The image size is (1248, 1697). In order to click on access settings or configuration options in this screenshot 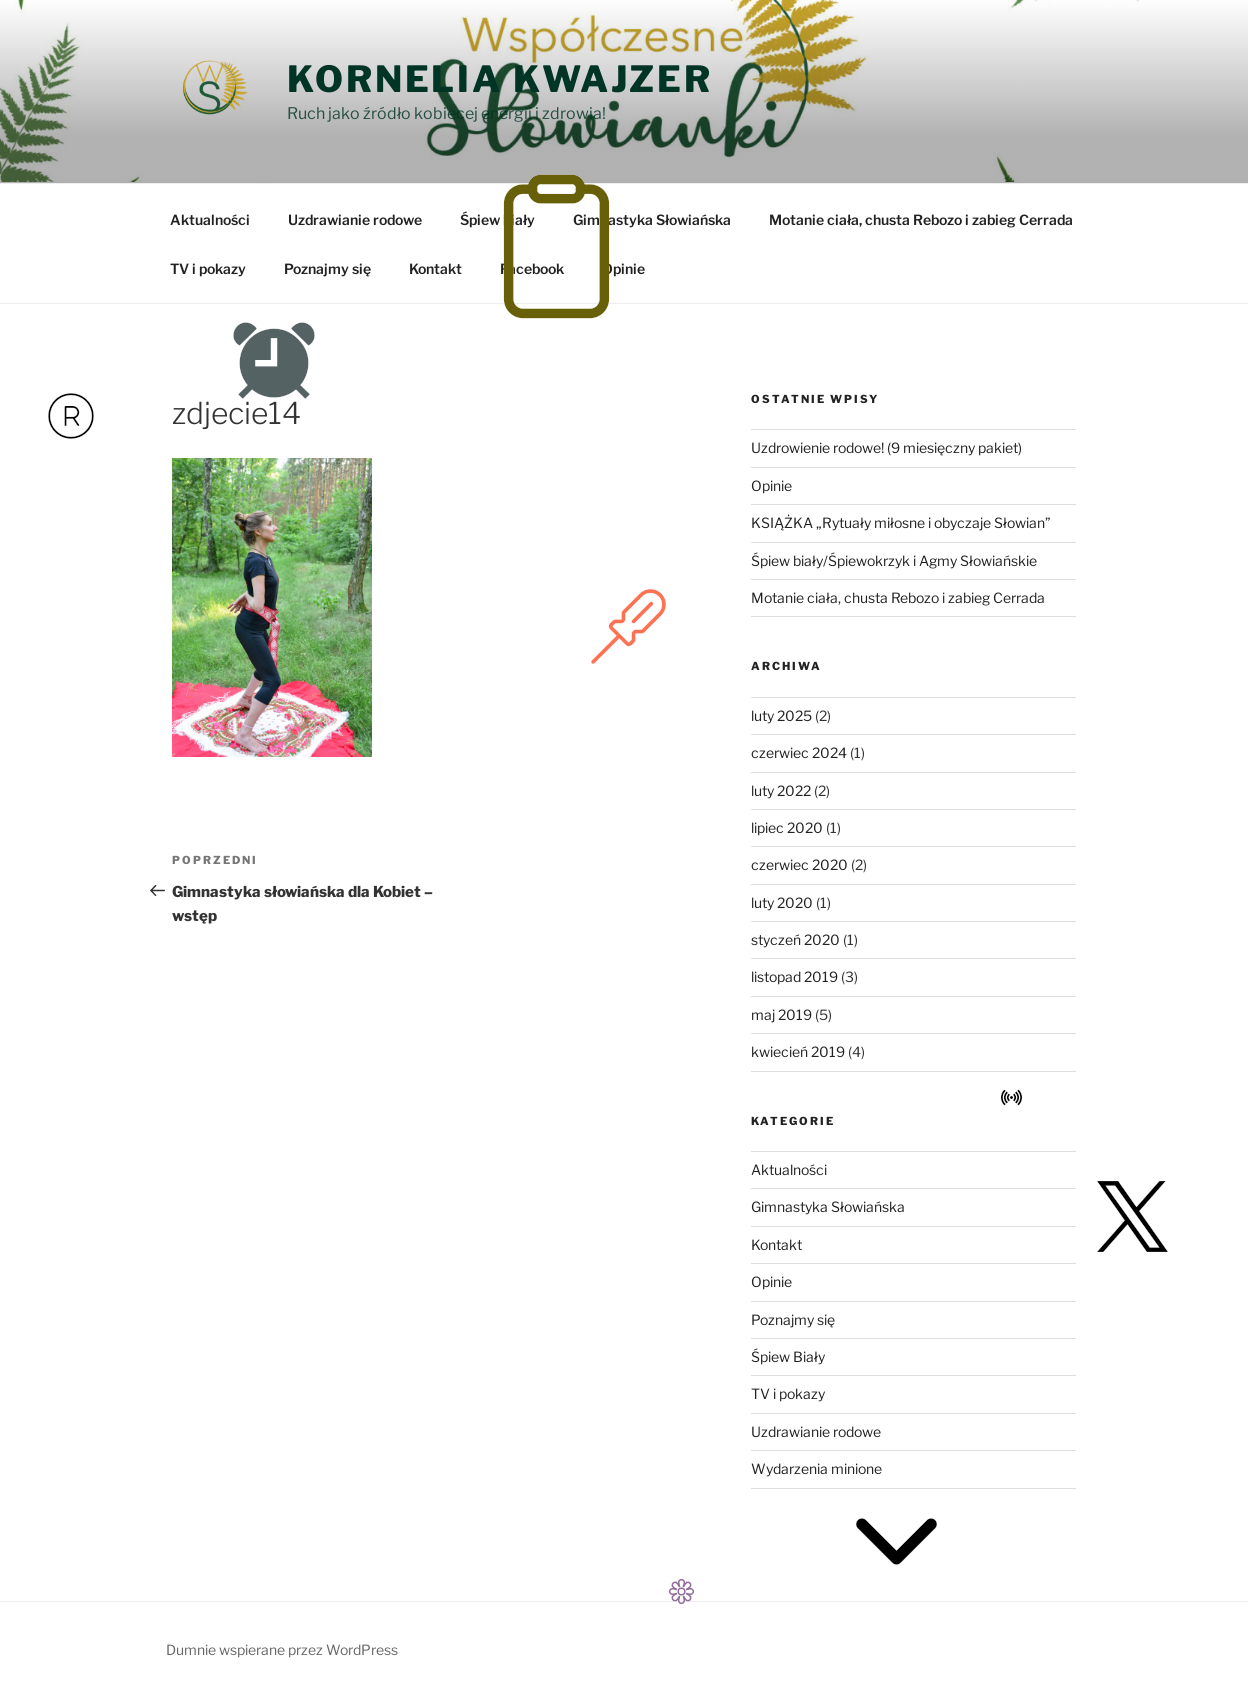, I will do `click(628, 626)`.